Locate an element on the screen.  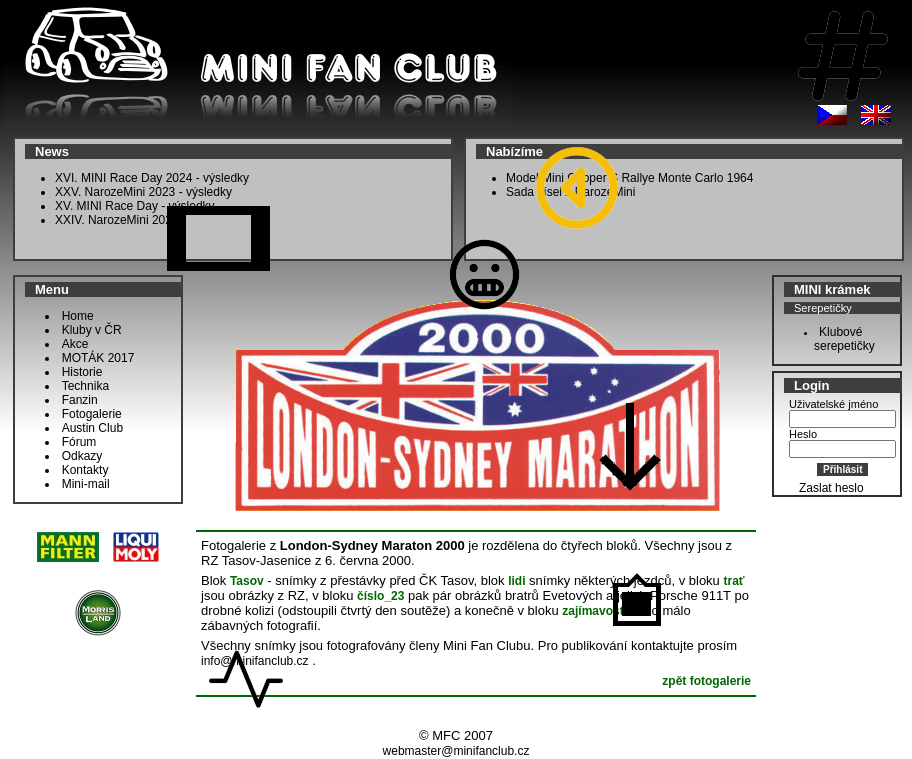
switch device to landscape orientation is located at coordinates (218, 238).